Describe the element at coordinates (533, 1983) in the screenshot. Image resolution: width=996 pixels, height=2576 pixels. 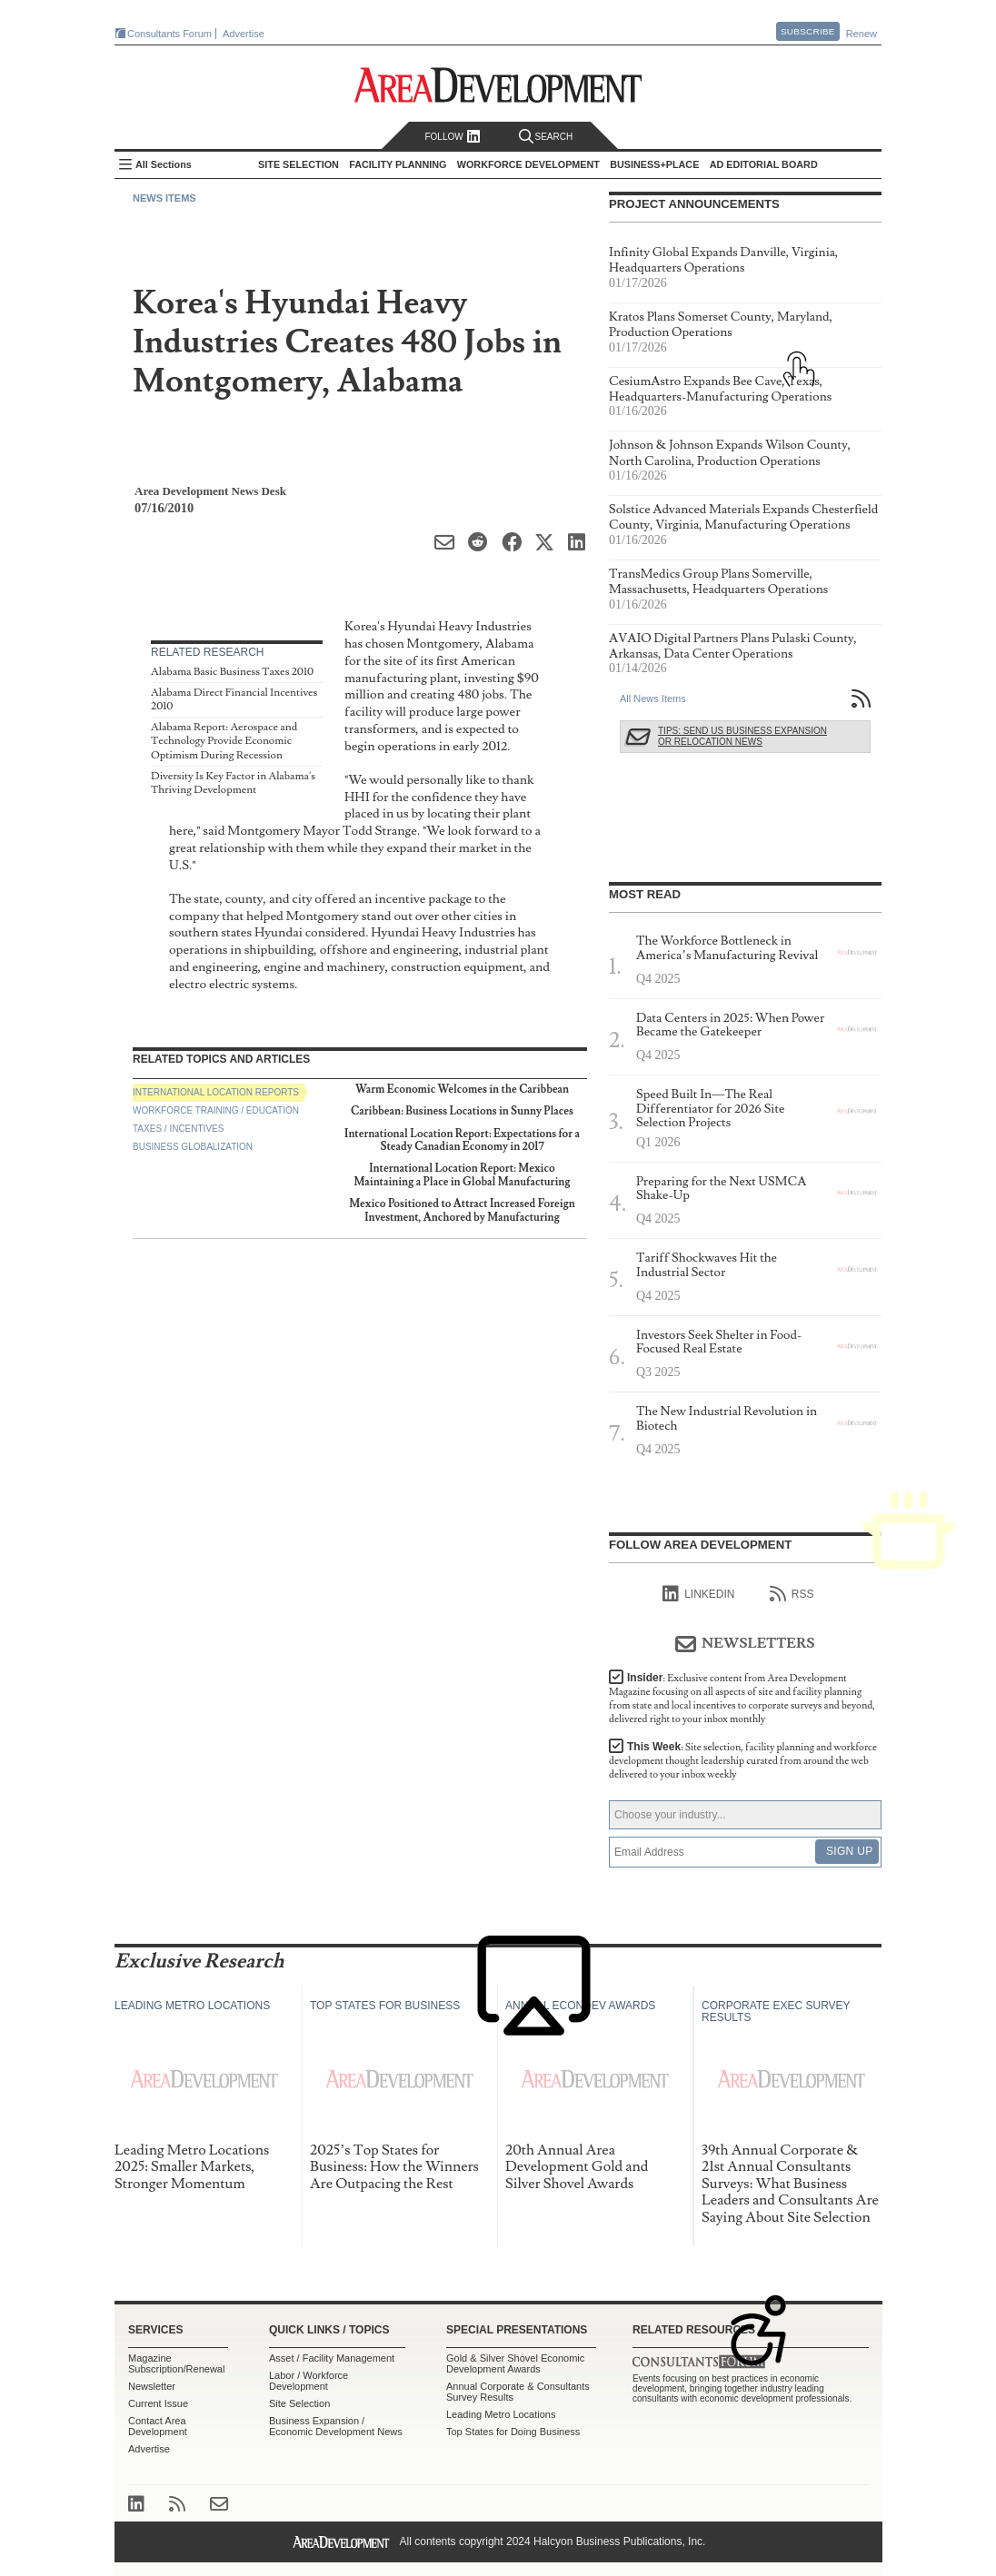
I see `stream content to an external display via airplay` at that location.